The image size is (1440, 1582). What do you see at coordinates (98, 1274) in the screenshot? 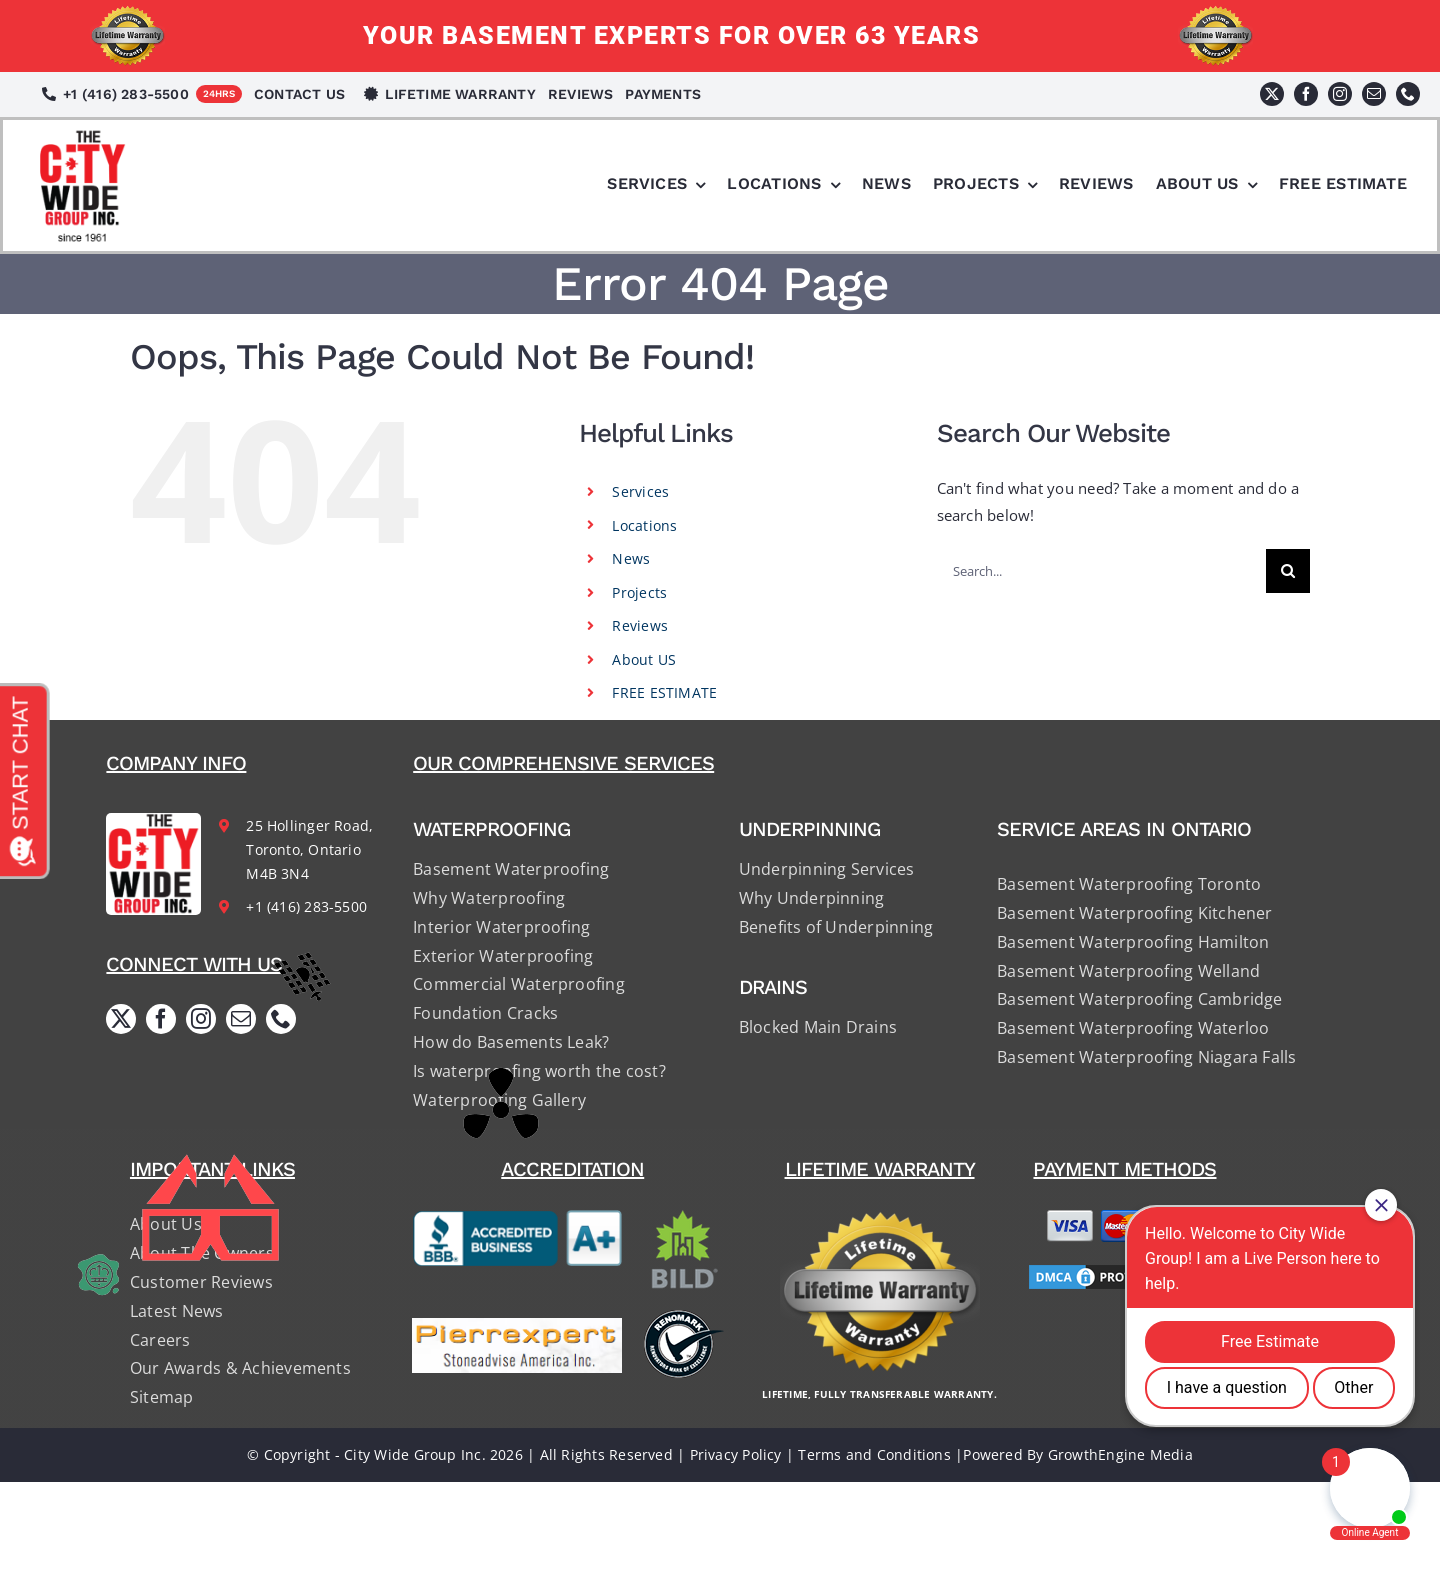
I see `indicates an official or verified document` at bounding box center [98, 1274].